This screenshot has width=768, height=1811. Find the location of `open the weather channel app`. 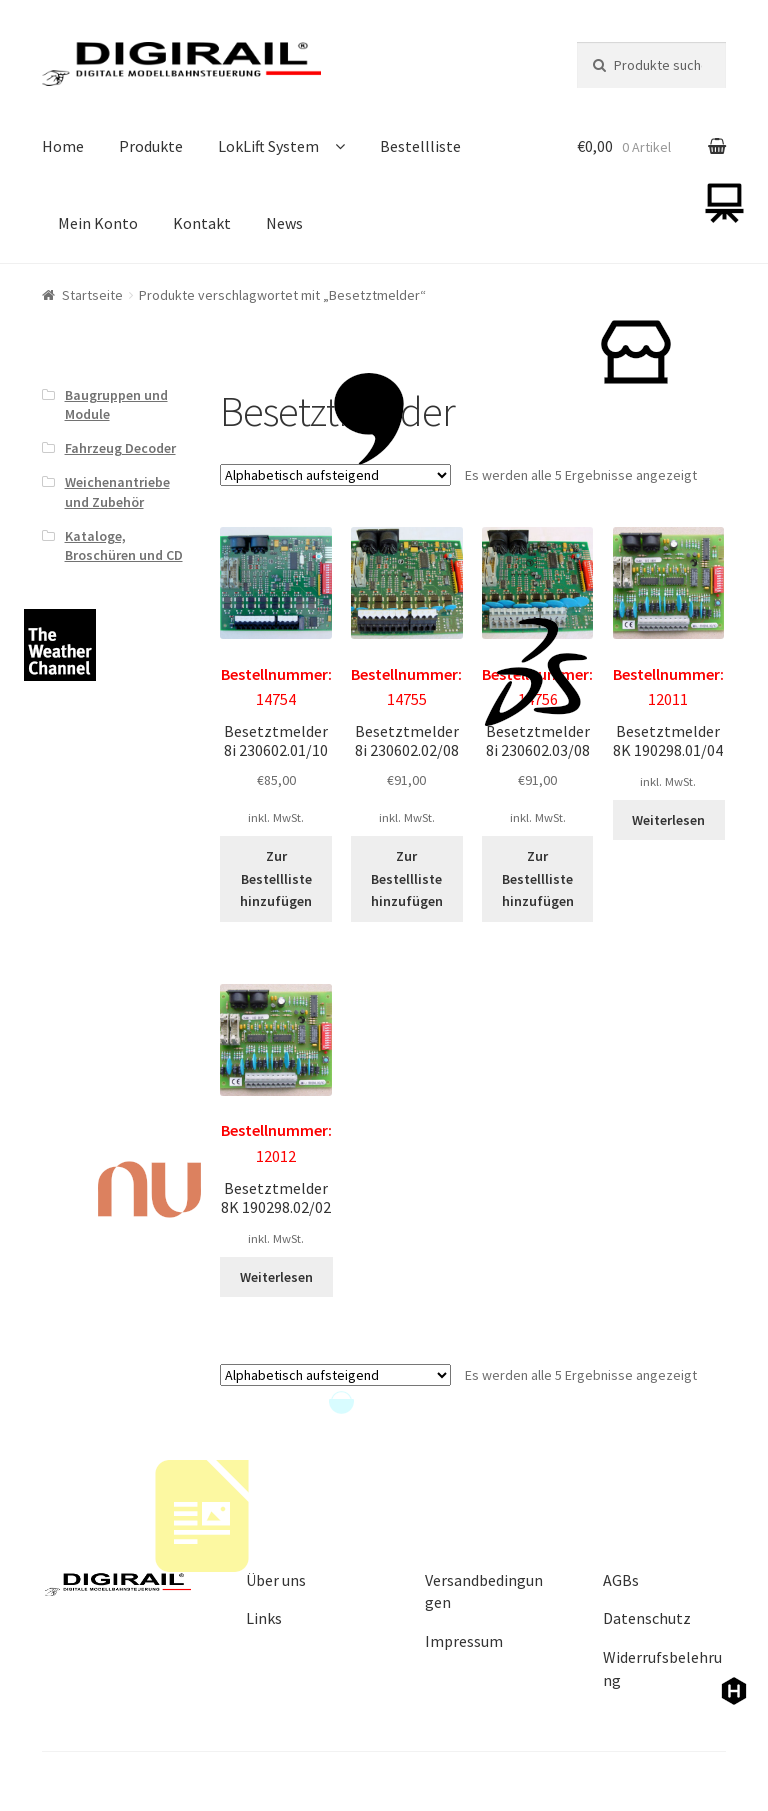

open the weather channel app is located at coordinates (60, 645).